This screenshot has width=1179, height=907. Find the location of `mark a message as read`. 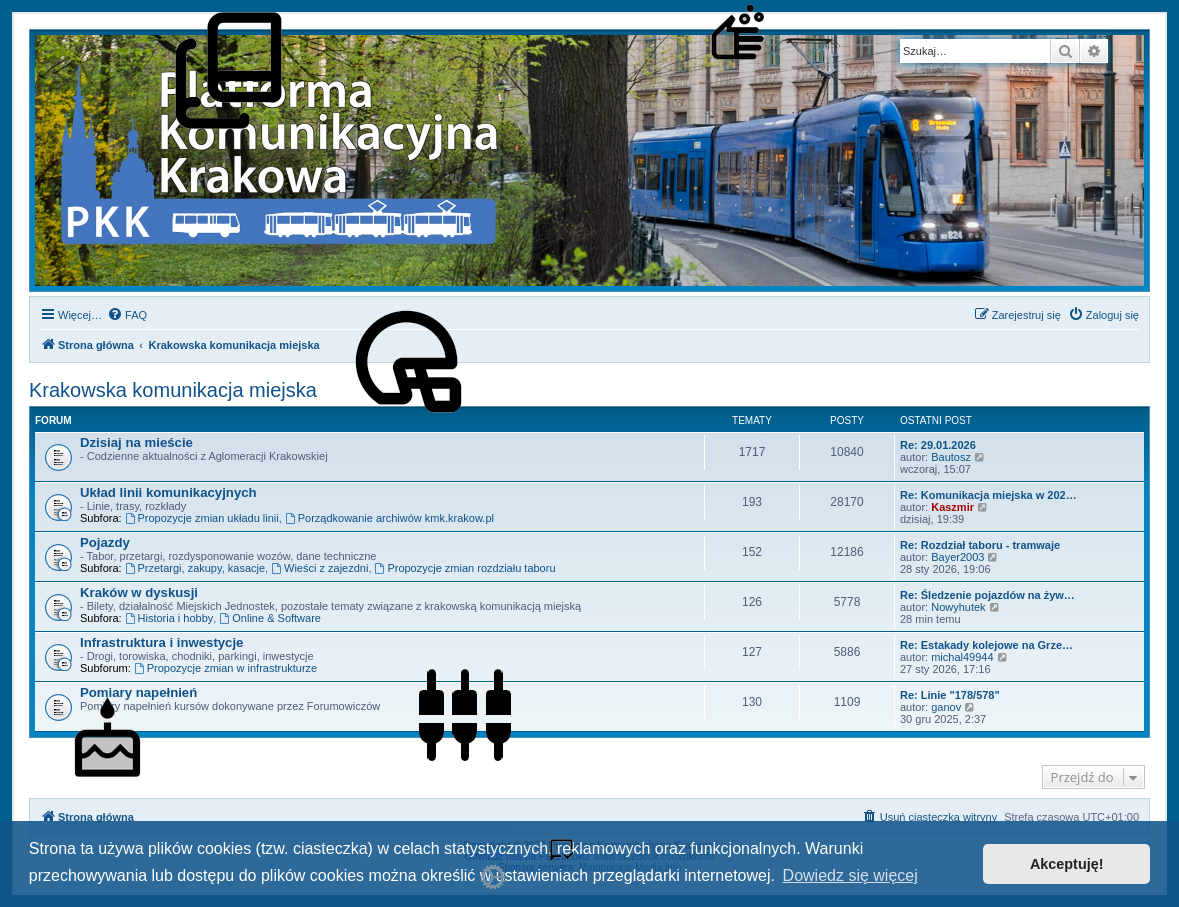

mark a message as read is located at coordinates (561, 850).